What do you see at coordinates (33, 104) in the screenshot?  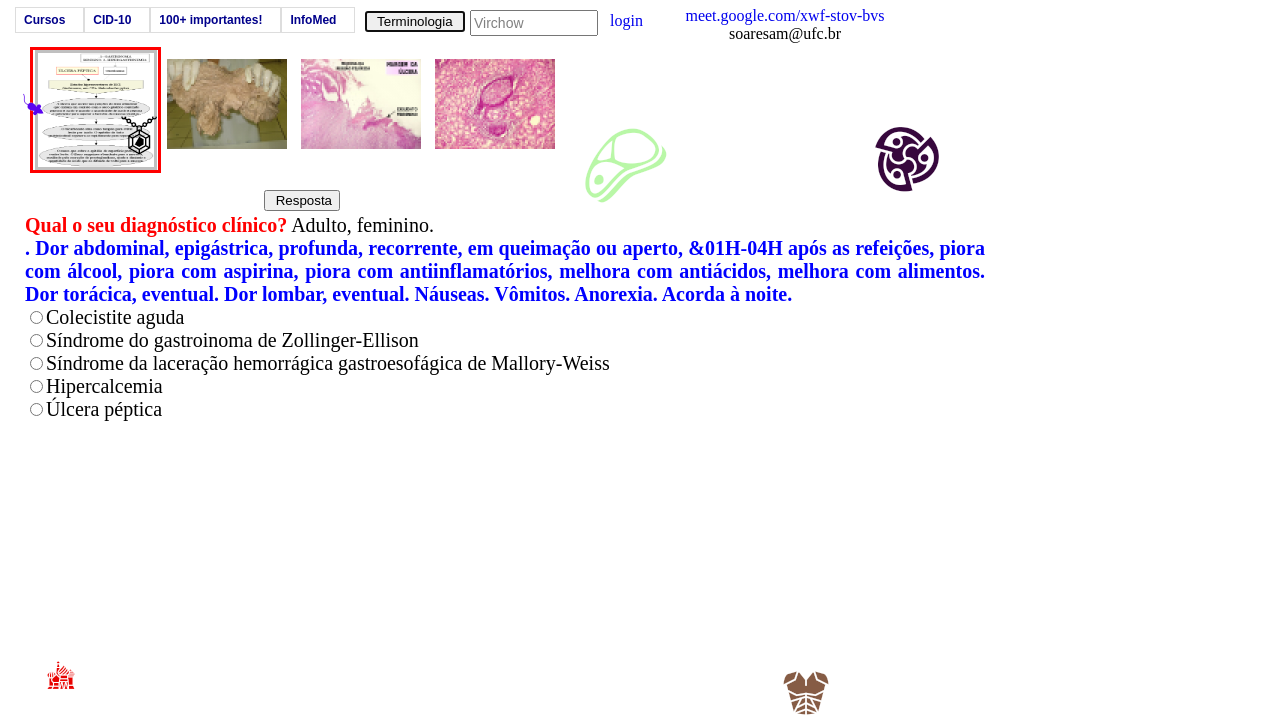 I see `select mouse character or pet` at bounding box center [33, 104].